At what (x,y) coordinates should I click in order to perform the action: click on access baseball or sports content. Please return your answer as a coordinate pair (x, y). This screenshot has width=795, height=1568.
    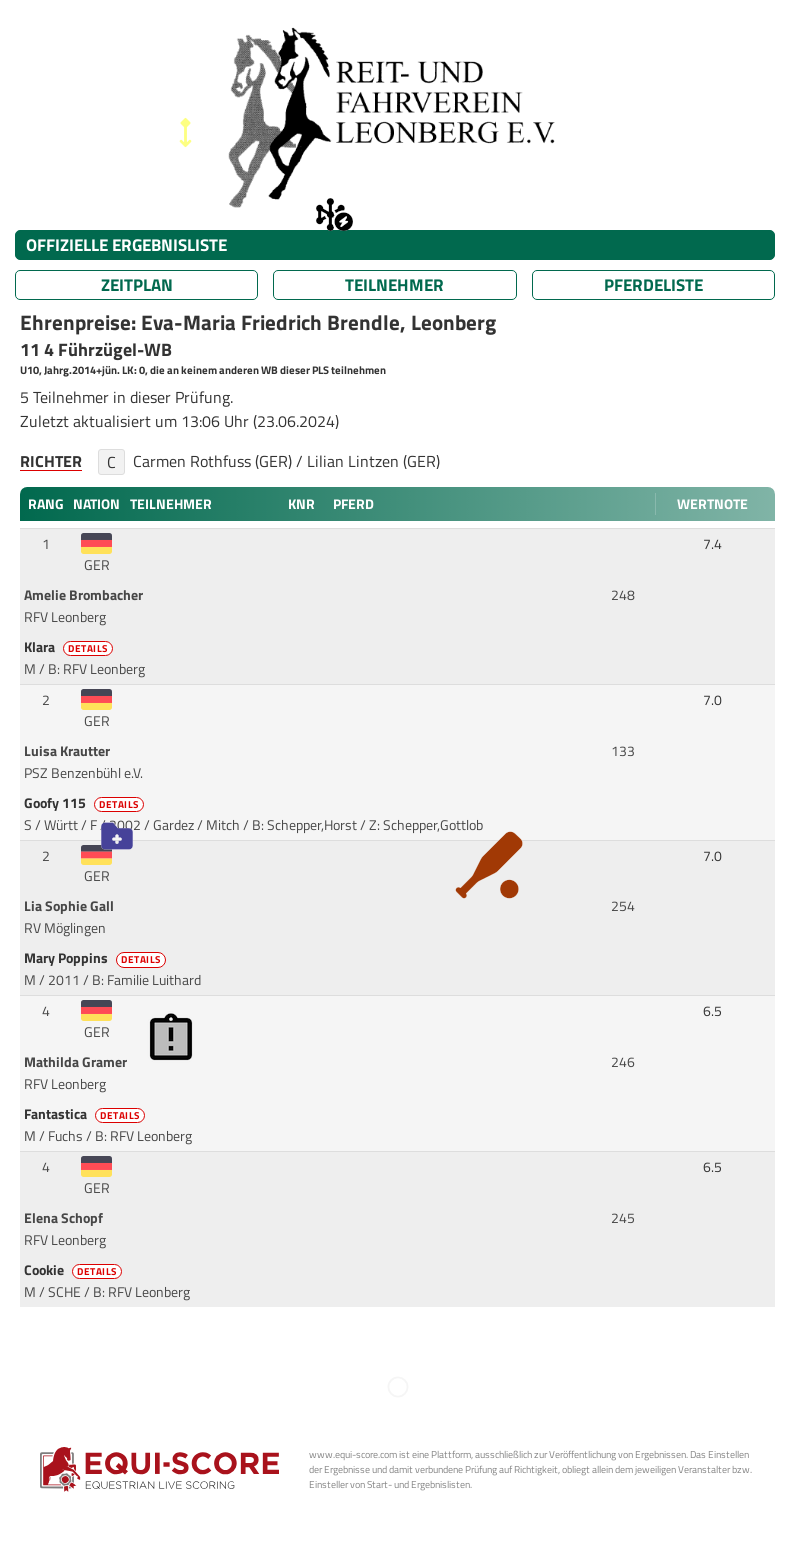
    Looking at the image, I should click on (489, 865).